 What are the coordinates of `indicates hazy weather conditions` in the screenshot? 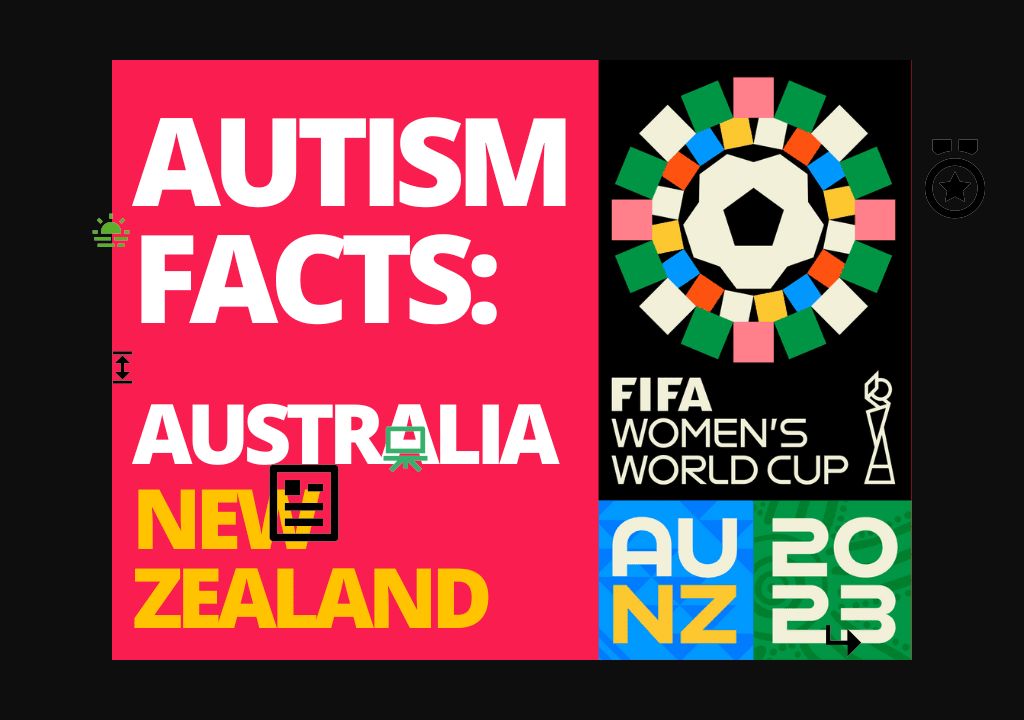 It's located at (111, 232).